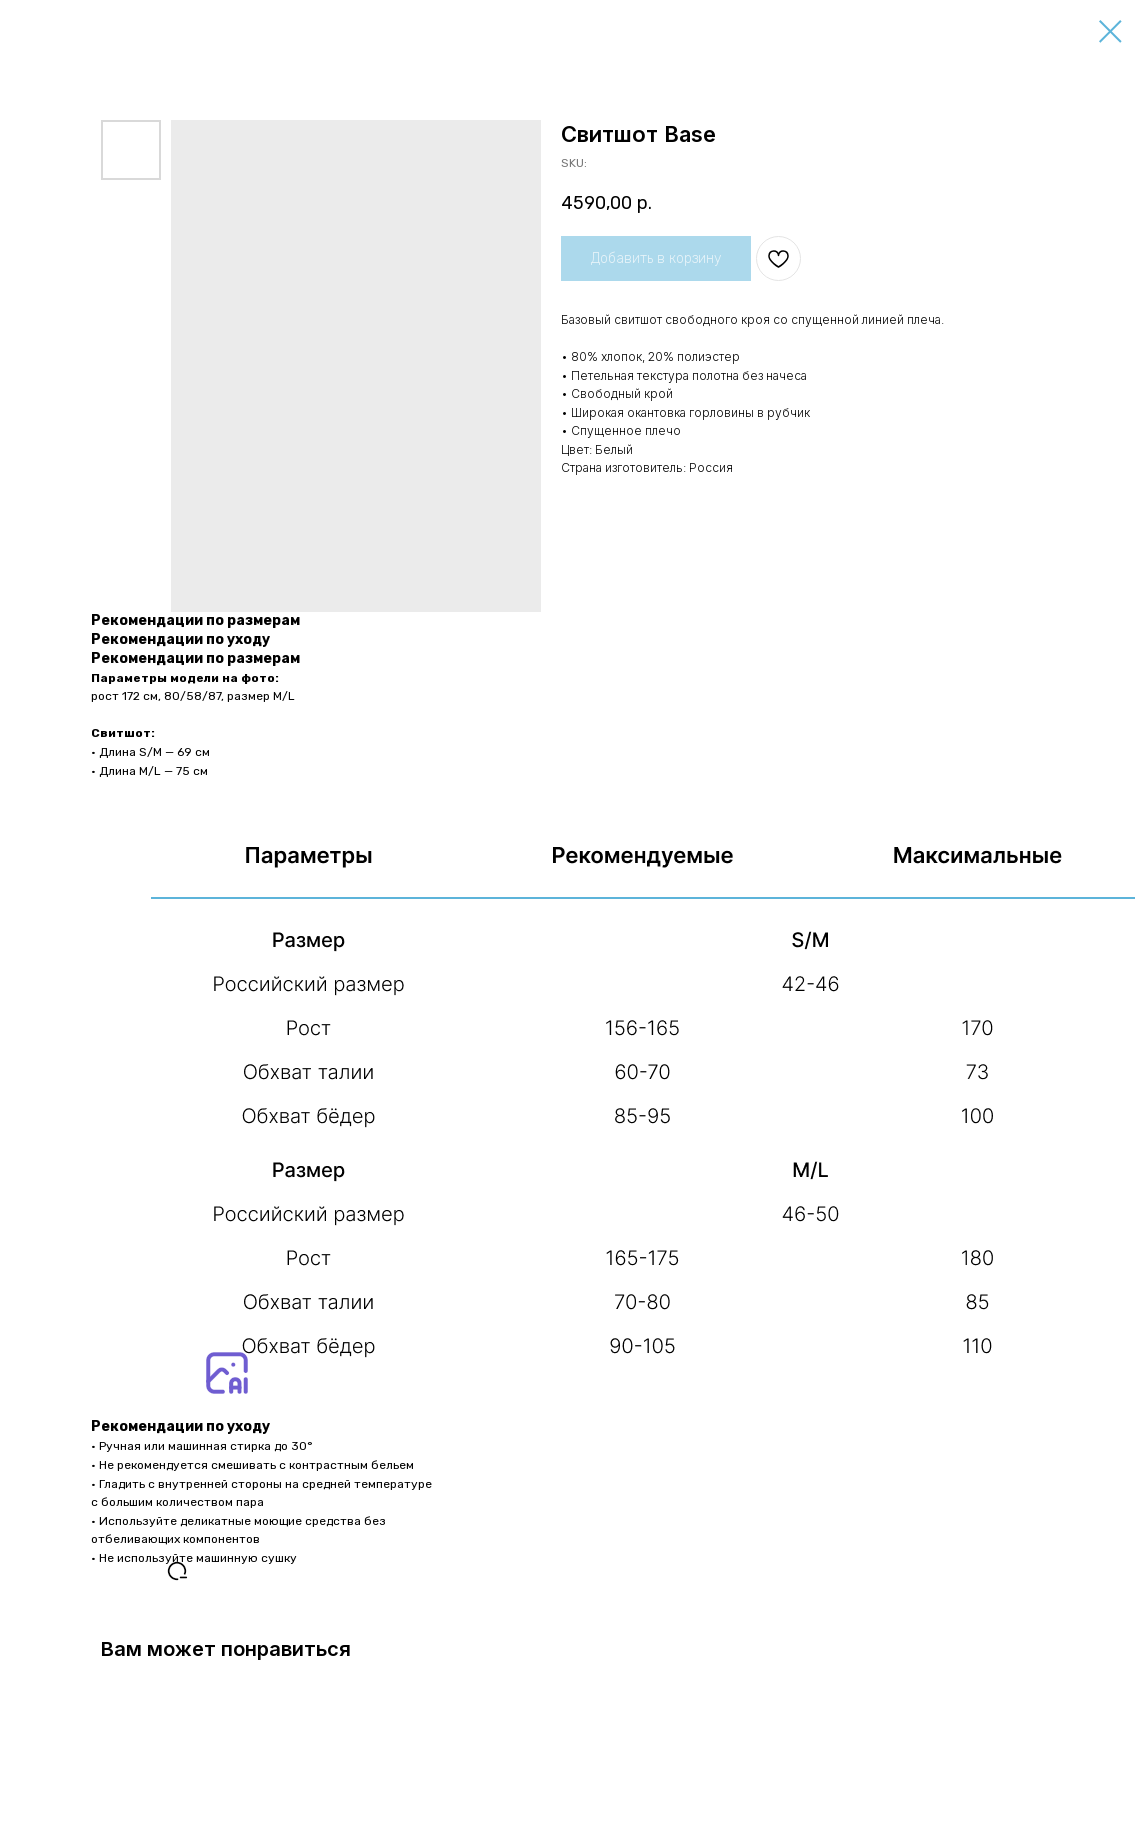 This screenshot has height=1821, width=1142. I want to click on enhance photo with AI tools, so click(227, 1373).